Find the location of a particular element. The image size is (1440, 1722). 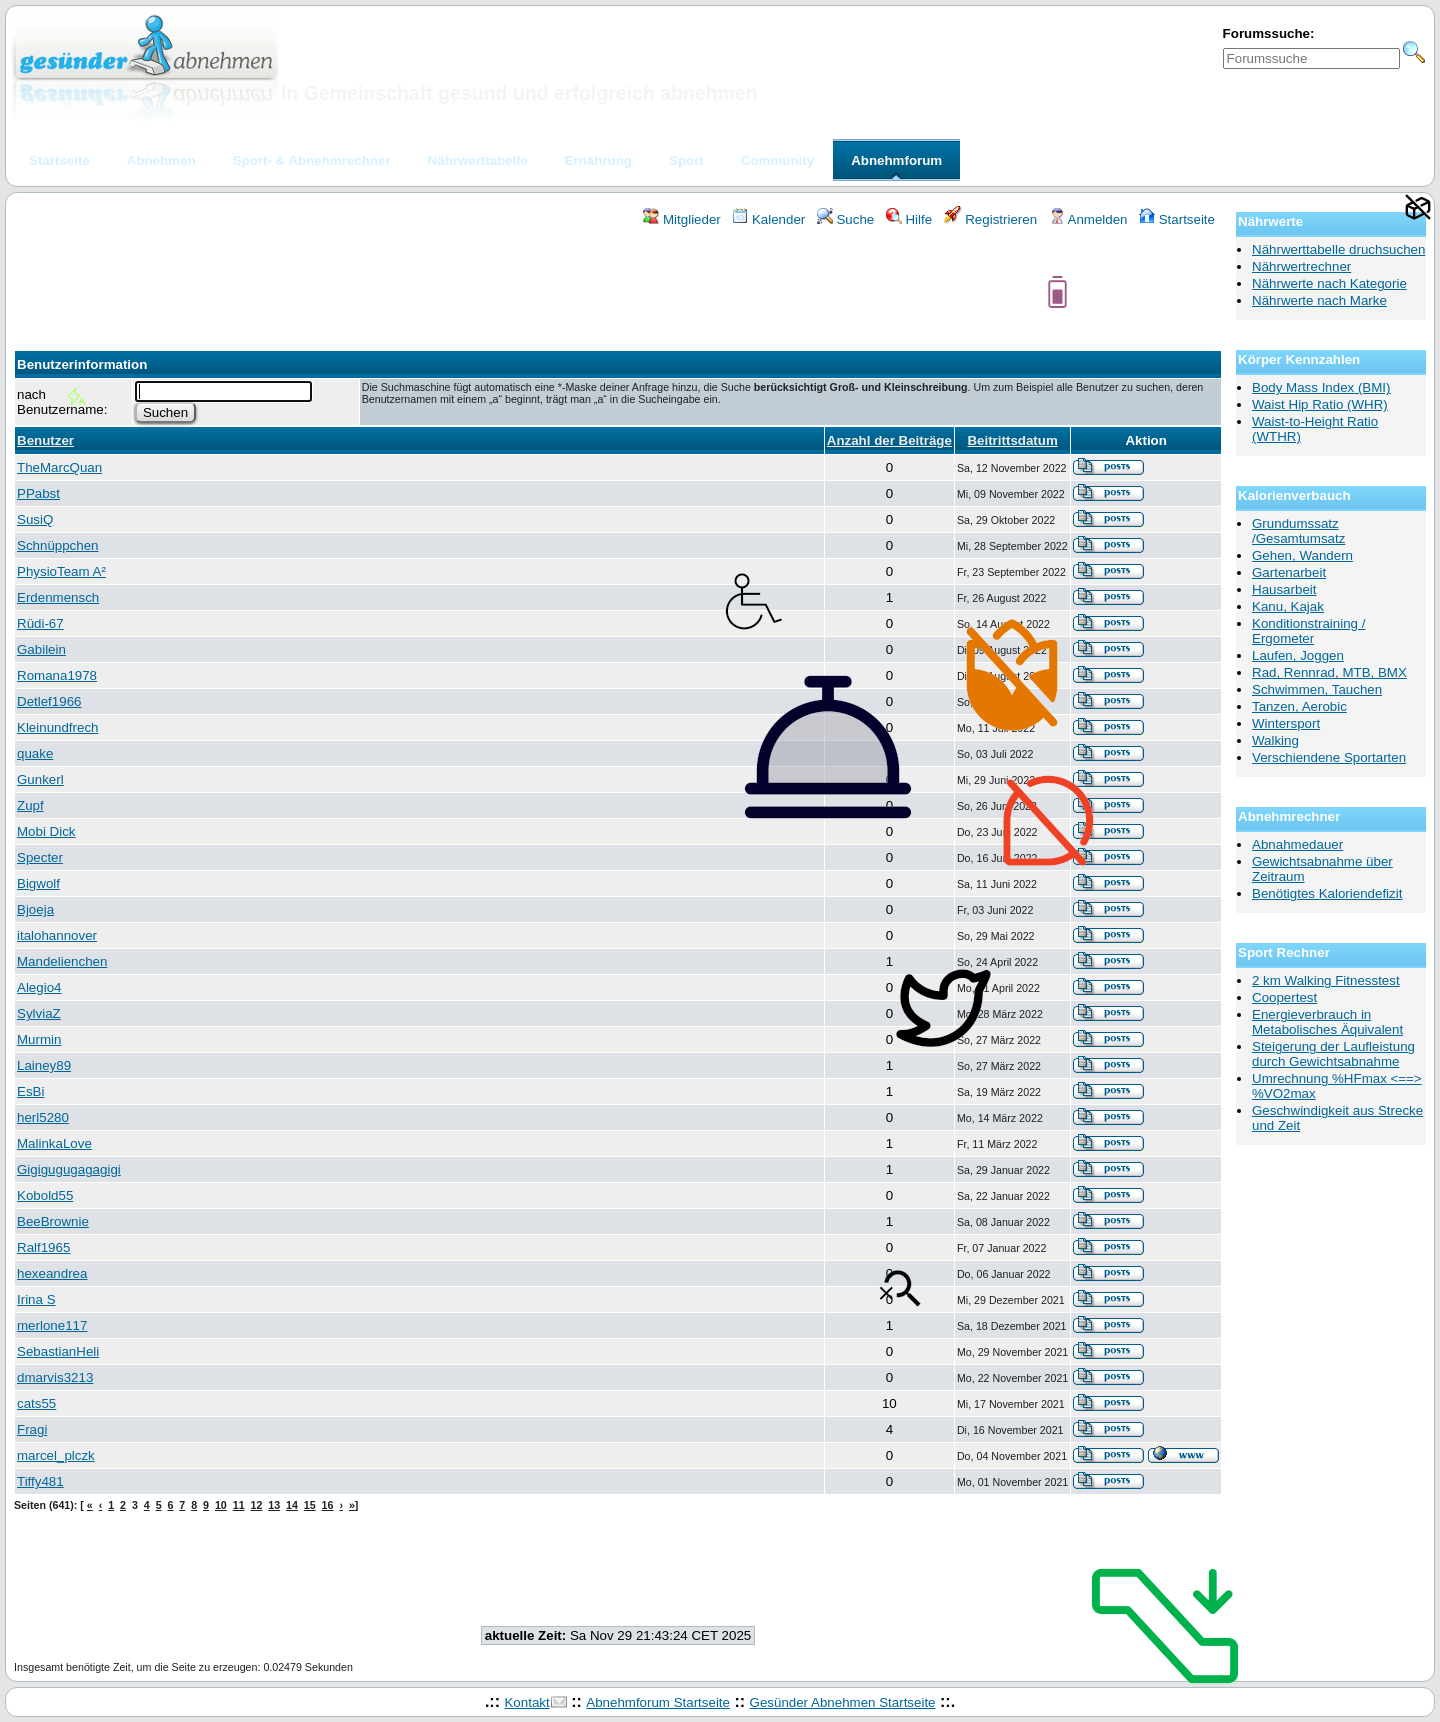

share to twitter is located at coordinates (943, 1008).